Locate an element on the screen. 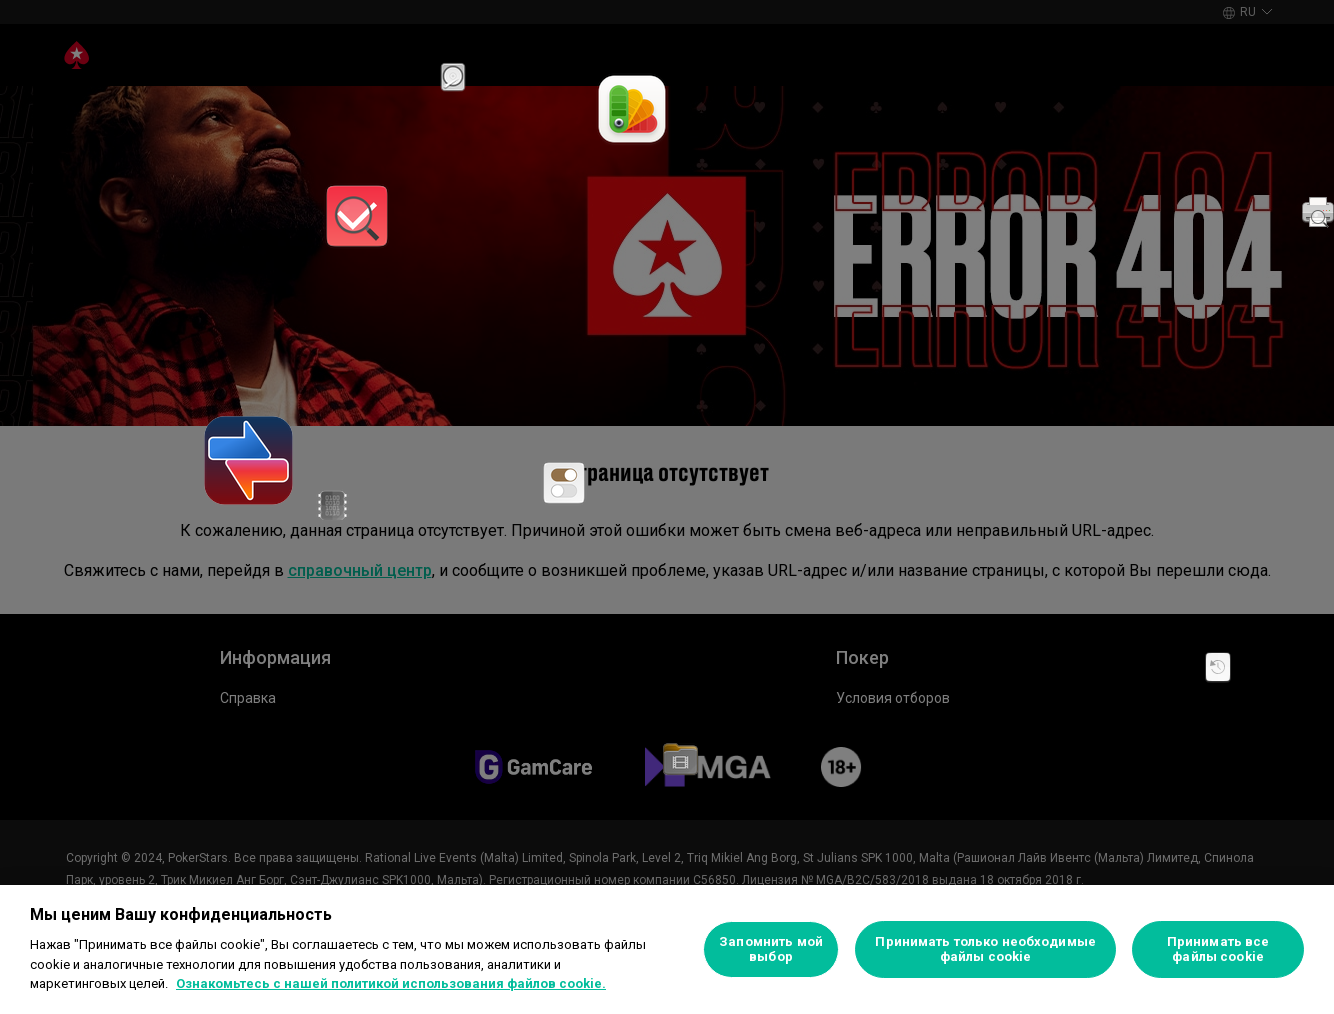 The image size is (1334, 1014). a deleted file in the trash is located at coordinates (1218, 667).